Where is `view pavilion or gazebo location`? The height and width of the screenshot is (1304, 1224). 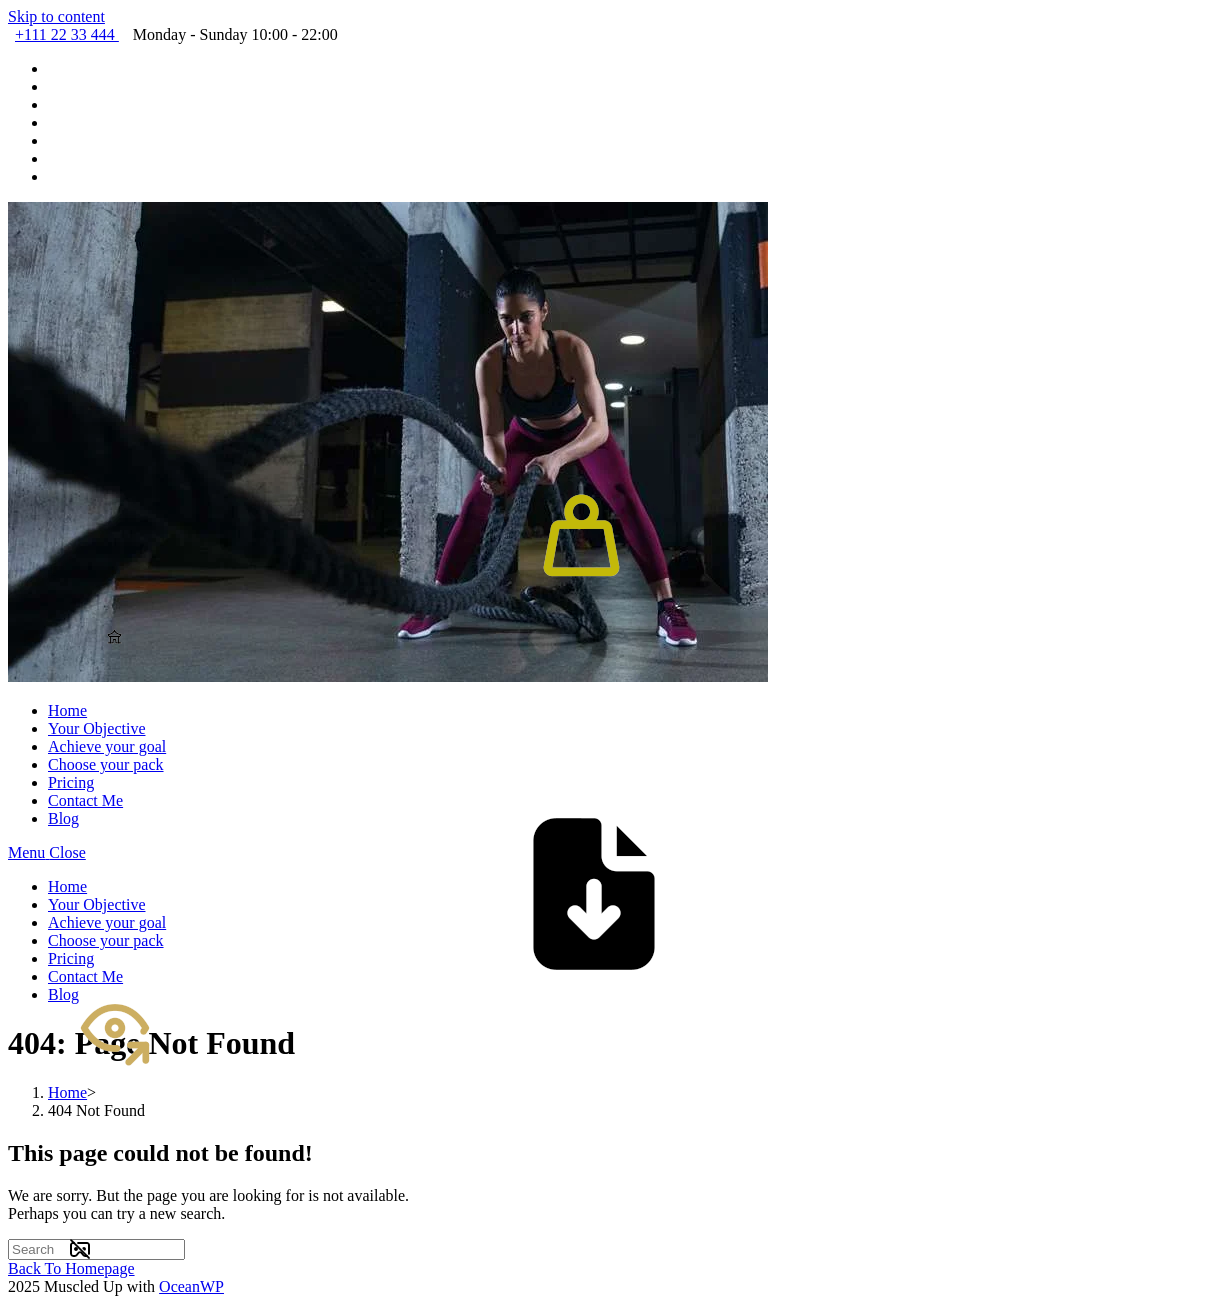 view pavilion or gazebo location is located at coordinates (114, 636).